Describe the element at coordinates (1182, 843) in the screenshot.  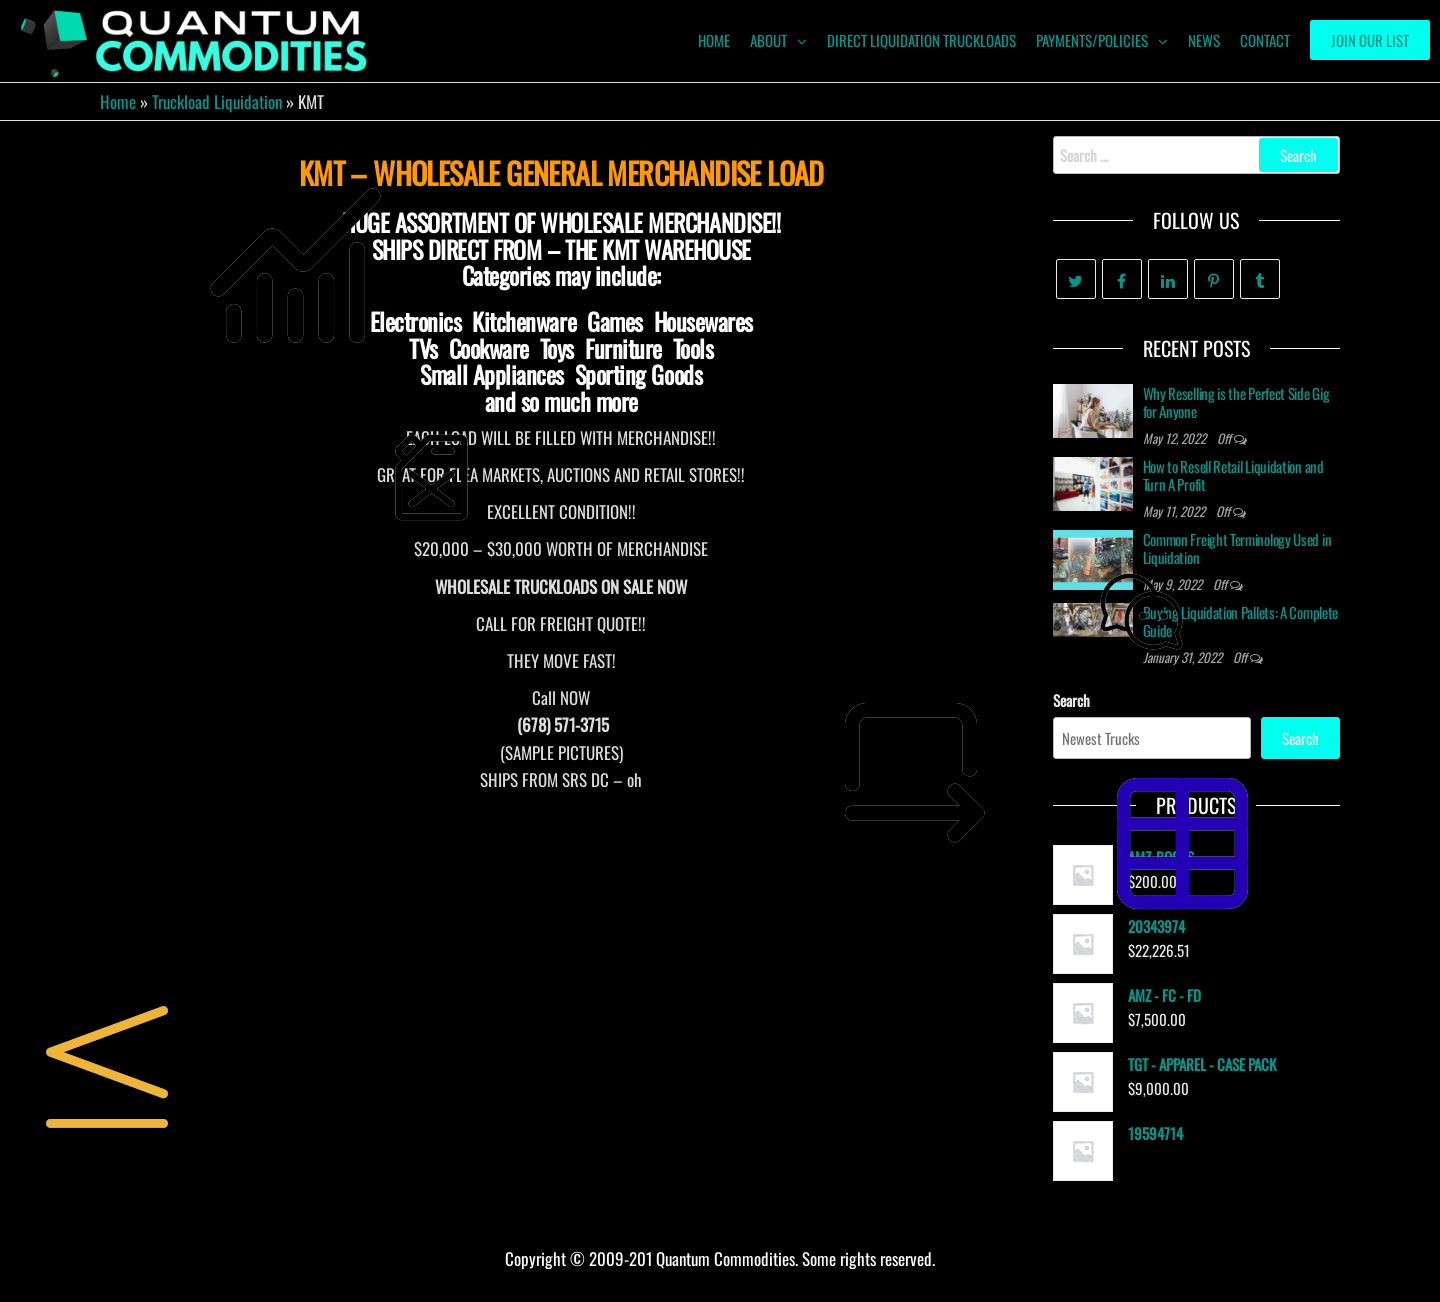
I see `view data in table format` at that location.